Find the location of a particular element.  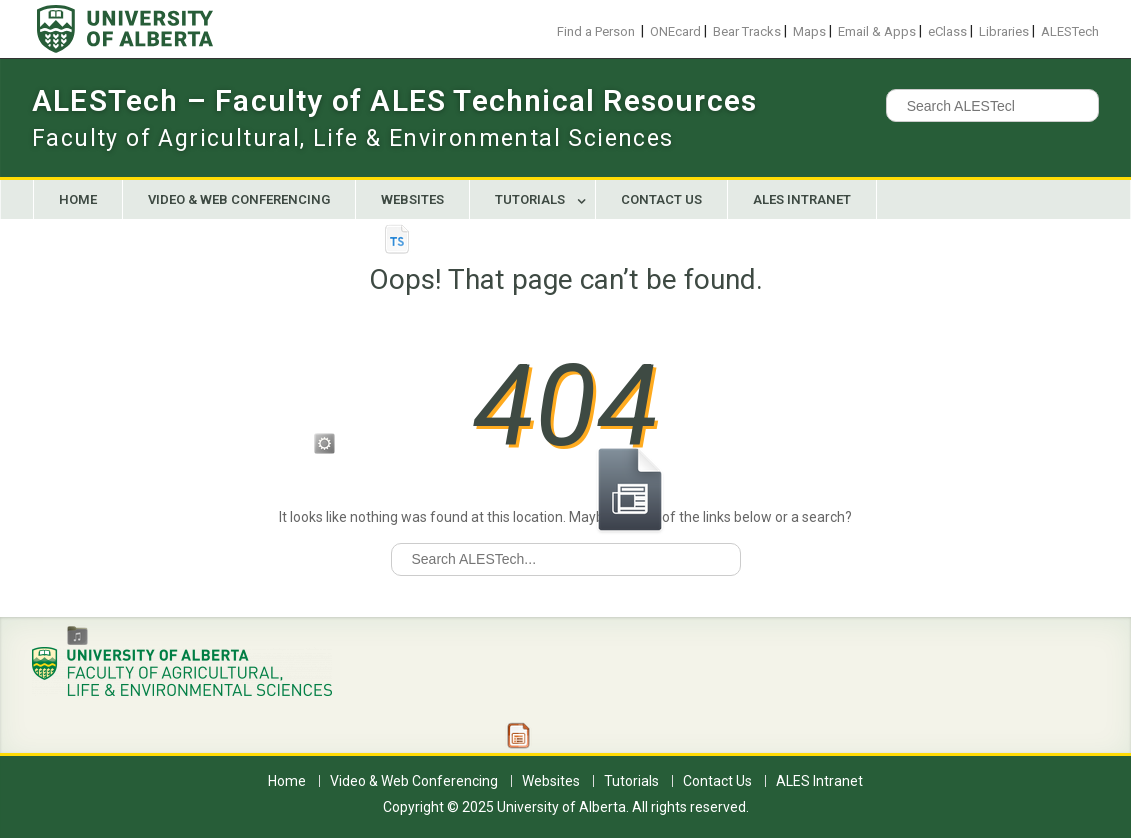

open your music folder is located at coordinates (77, 635).